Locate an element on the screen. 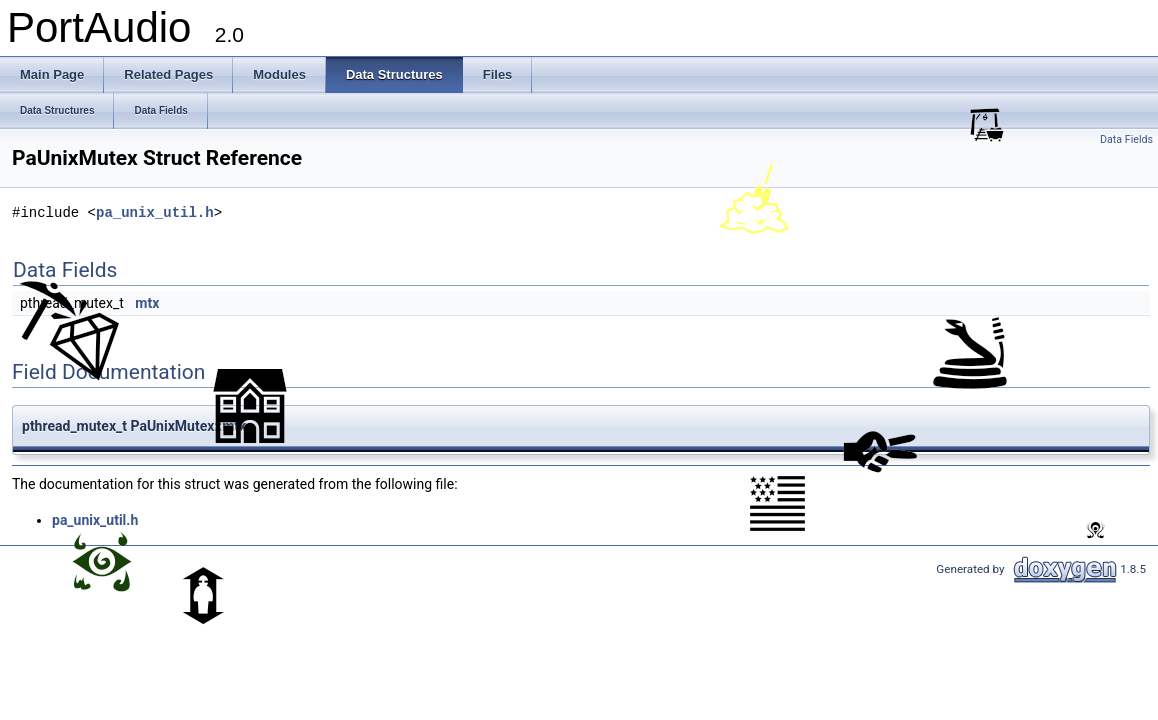 The width and height of the screenshot is (1158, 720). scissors gesture in rock-paper-scissors game is located at coordinates (881, 447).